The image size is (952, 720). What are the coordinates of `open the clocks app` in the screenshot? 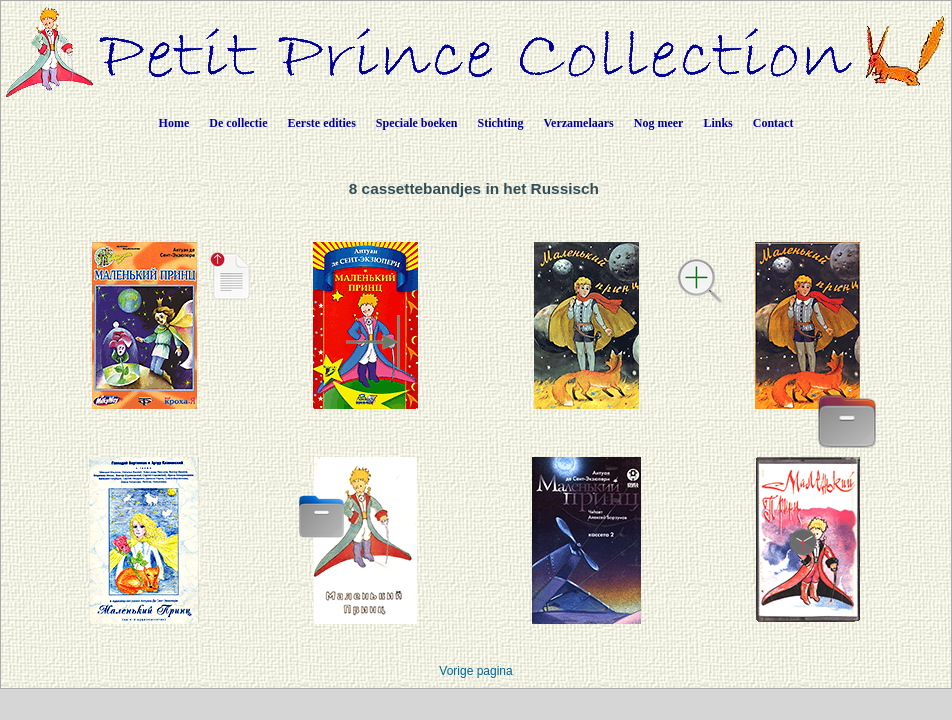 It's located at (803, 542).